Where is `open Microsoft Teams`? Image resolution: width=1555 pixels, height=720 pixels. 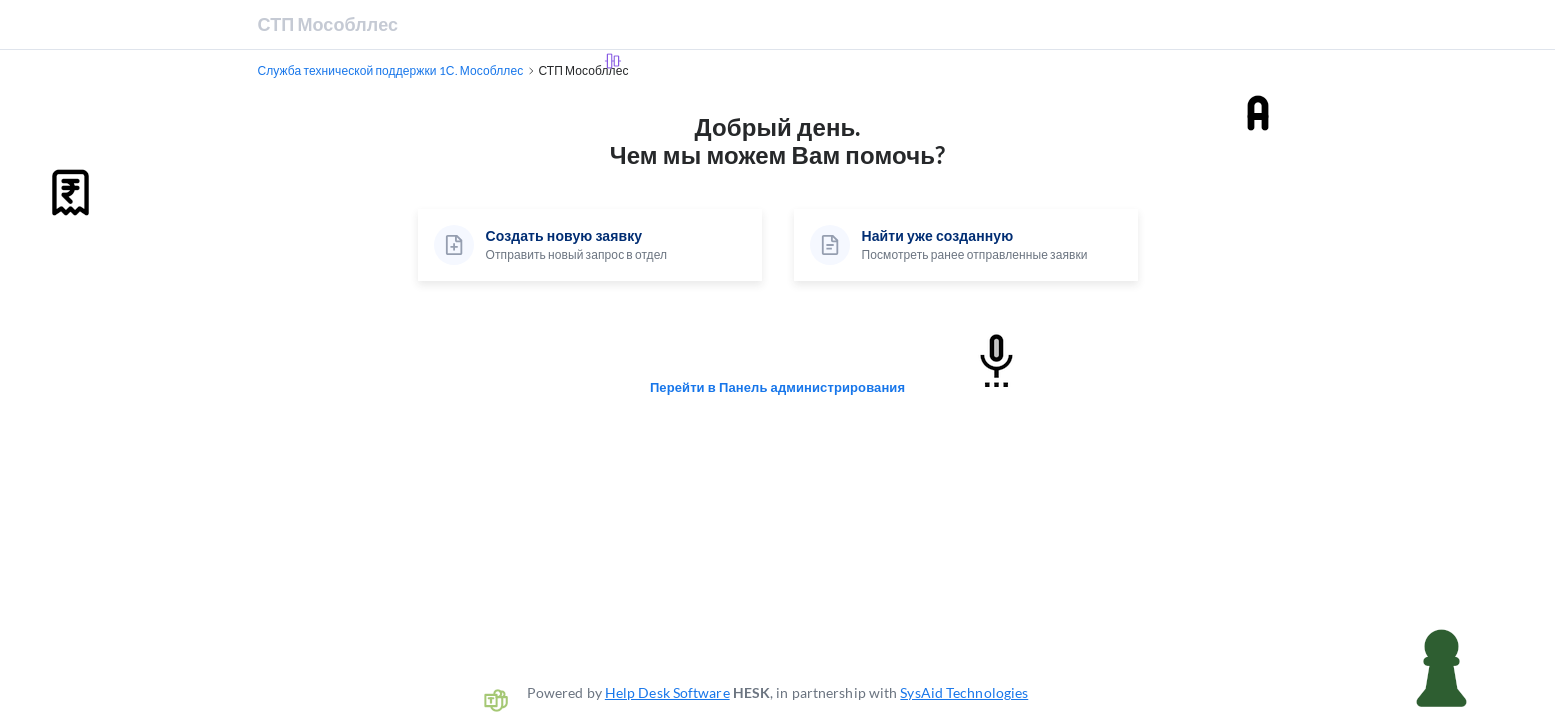 open Microsoft Teams is located at coordinates (495, 700).